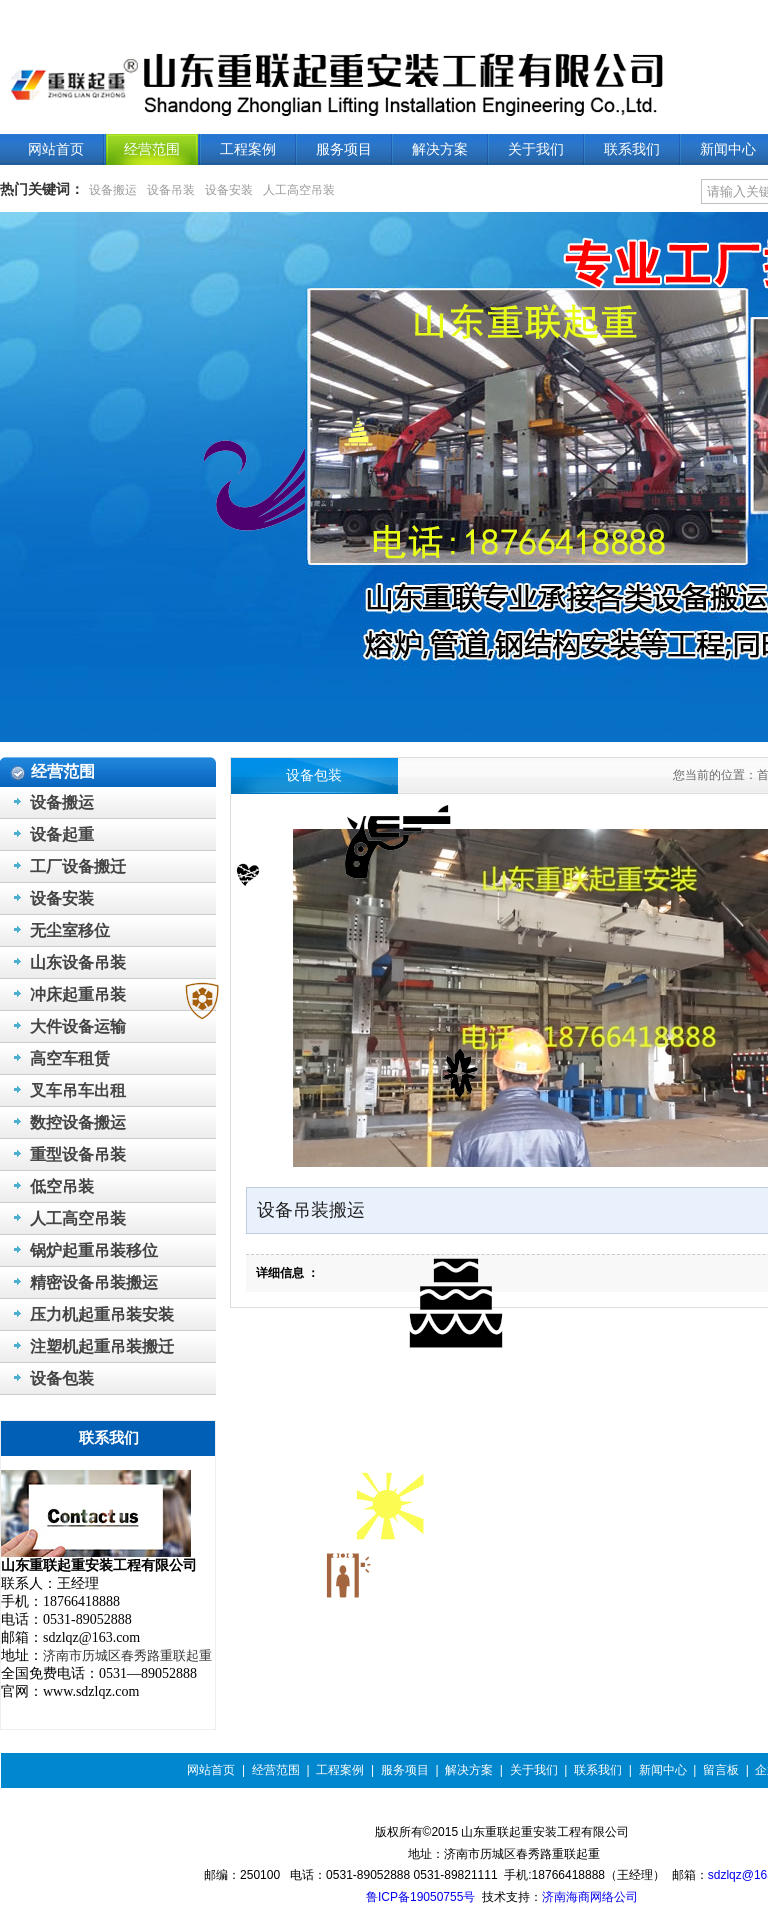  I want to click on indicates an explosion or blast effect in gameplay, so click(390, 1506).